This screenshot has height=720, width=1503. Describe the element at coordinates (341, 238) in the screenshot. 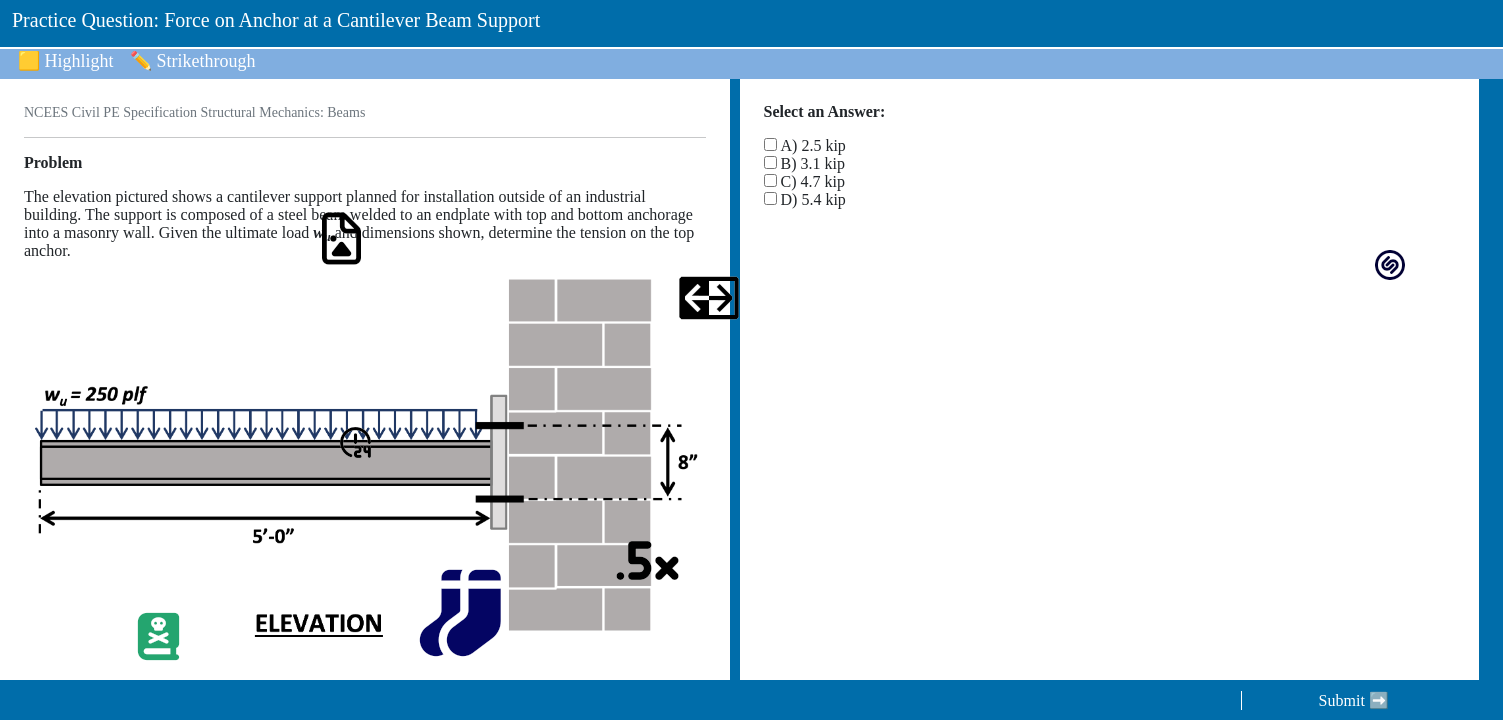

I see `view image file` at that location.